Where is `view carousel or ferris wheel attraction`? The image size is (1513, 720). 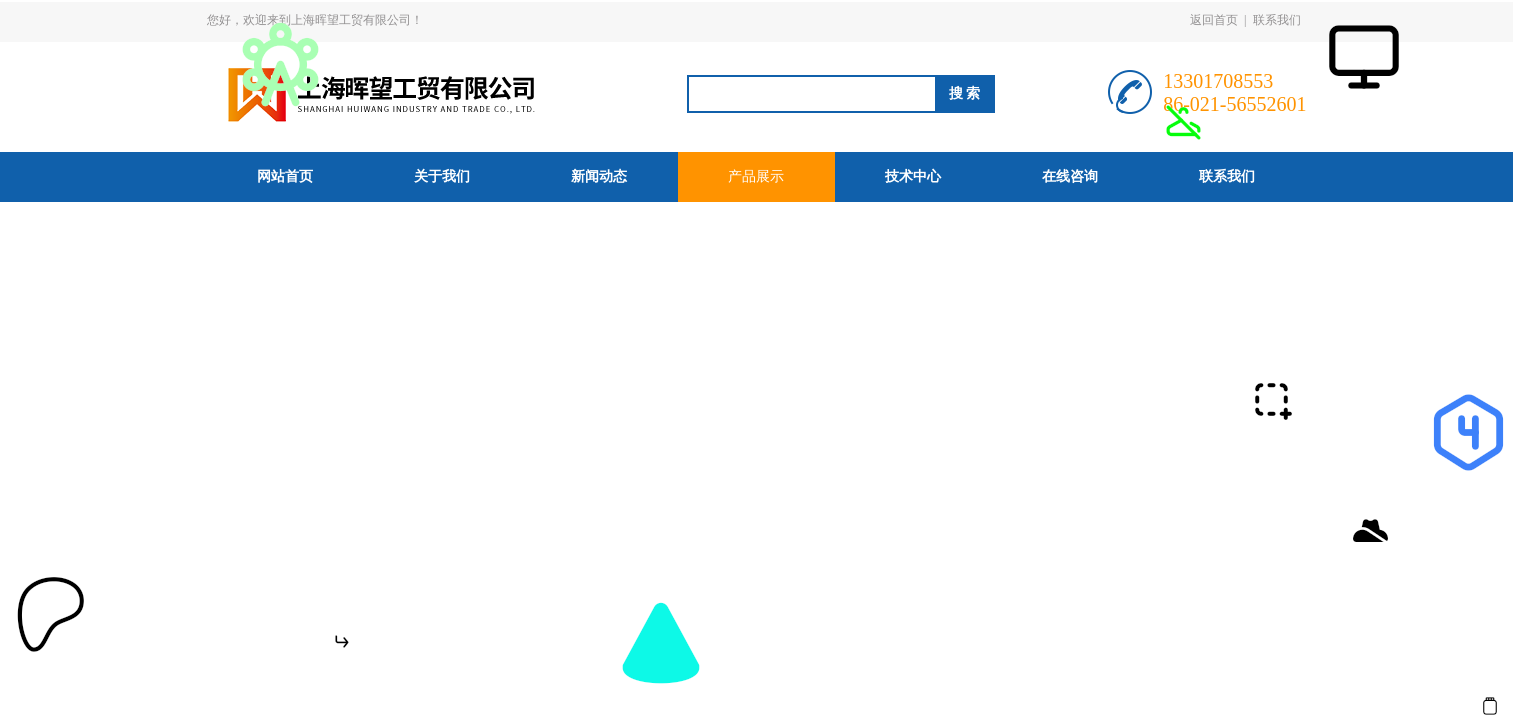 view carousel or ferris wheel attraction is located at coordinates (280, 64).